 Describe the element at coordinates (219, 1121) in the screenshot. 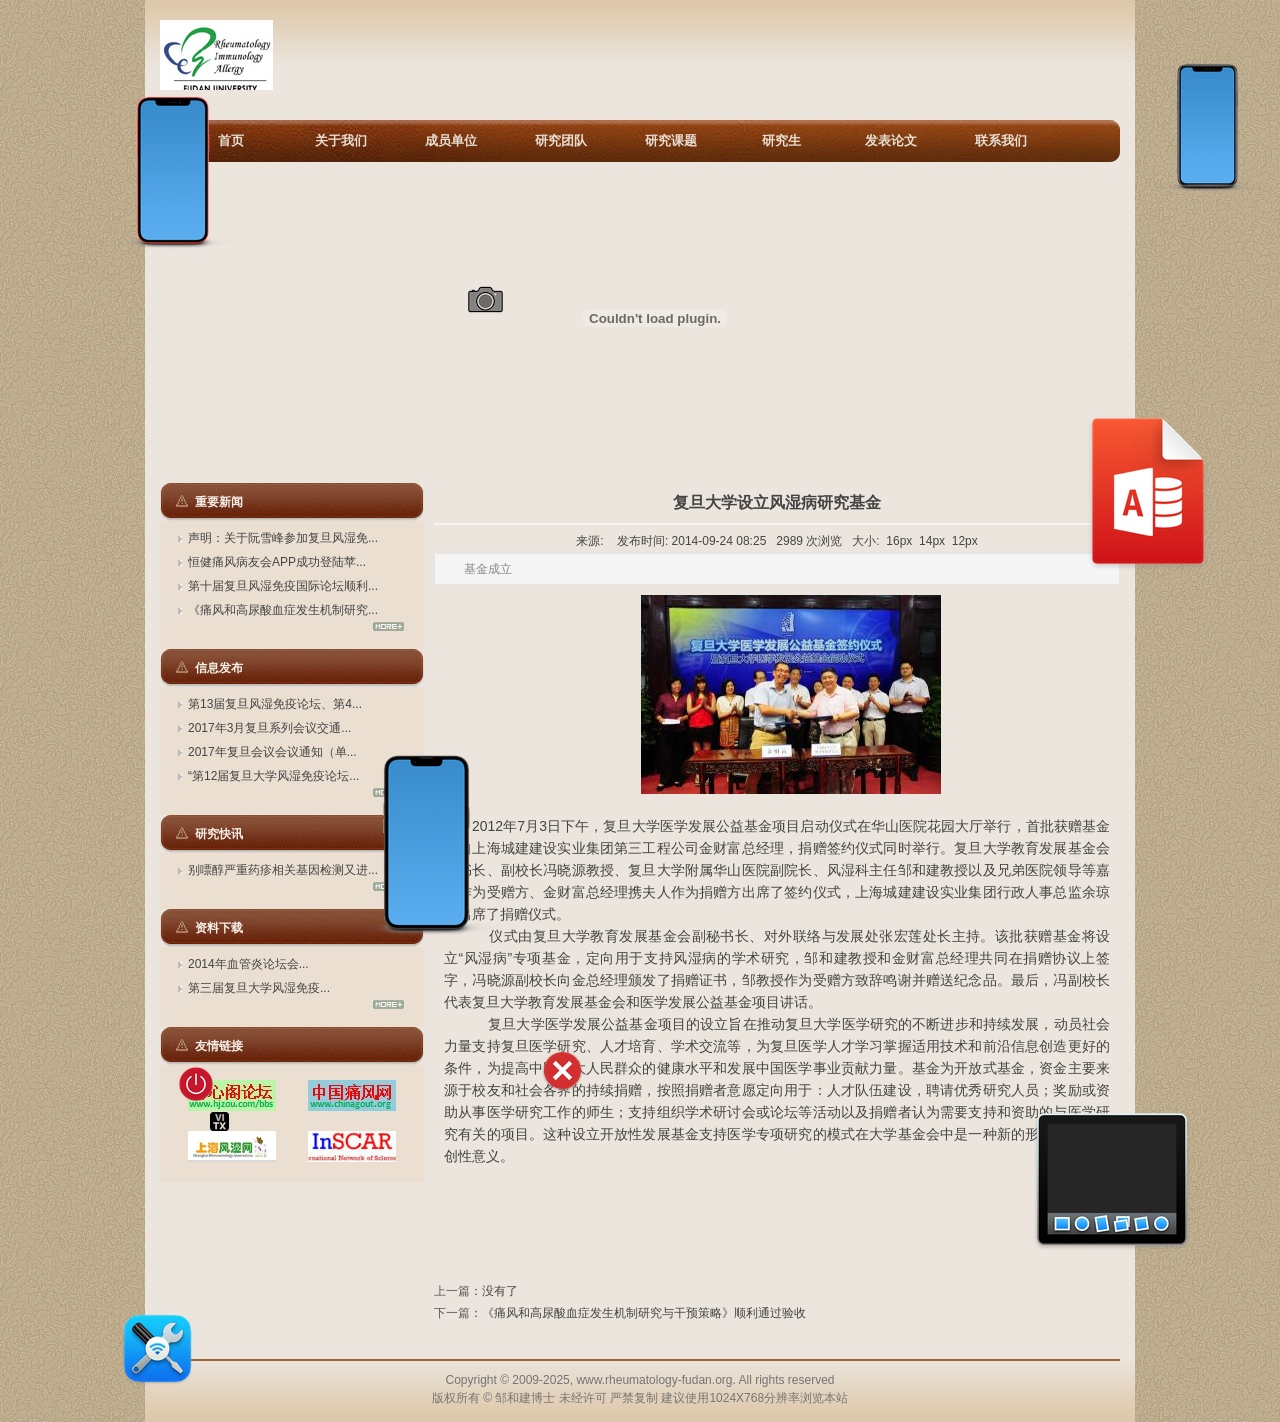

I see `switch to Vietnamese Telex input method` at that location.